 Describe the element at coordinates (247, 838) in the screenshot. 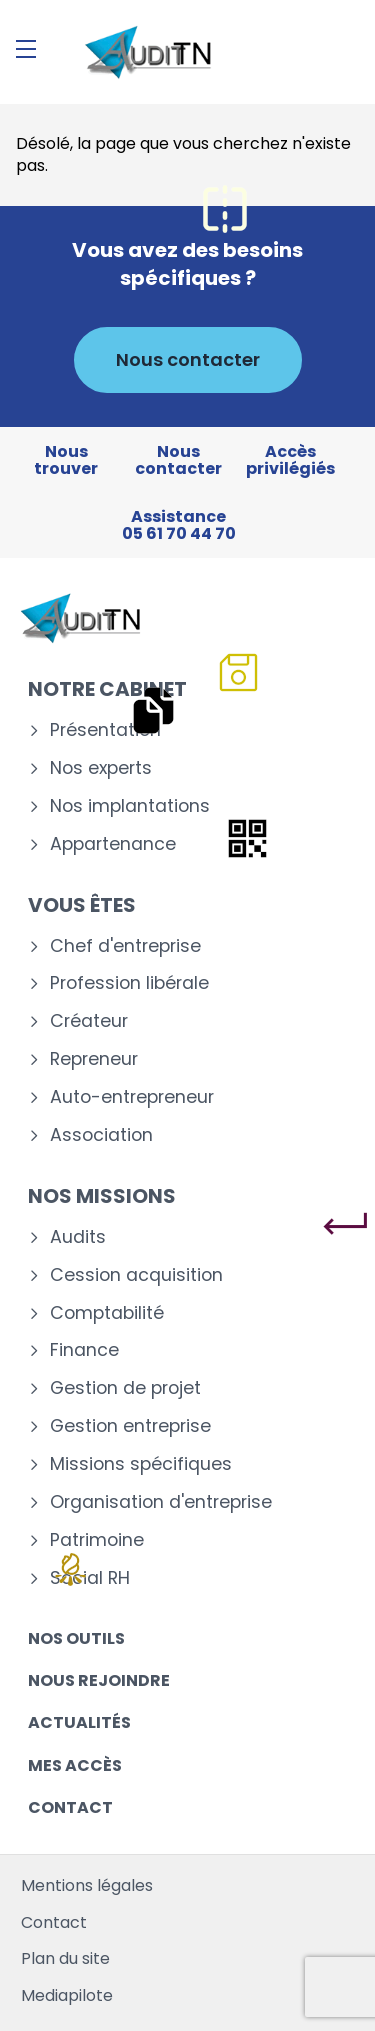

I see `scan or generate a QR code` at that location.